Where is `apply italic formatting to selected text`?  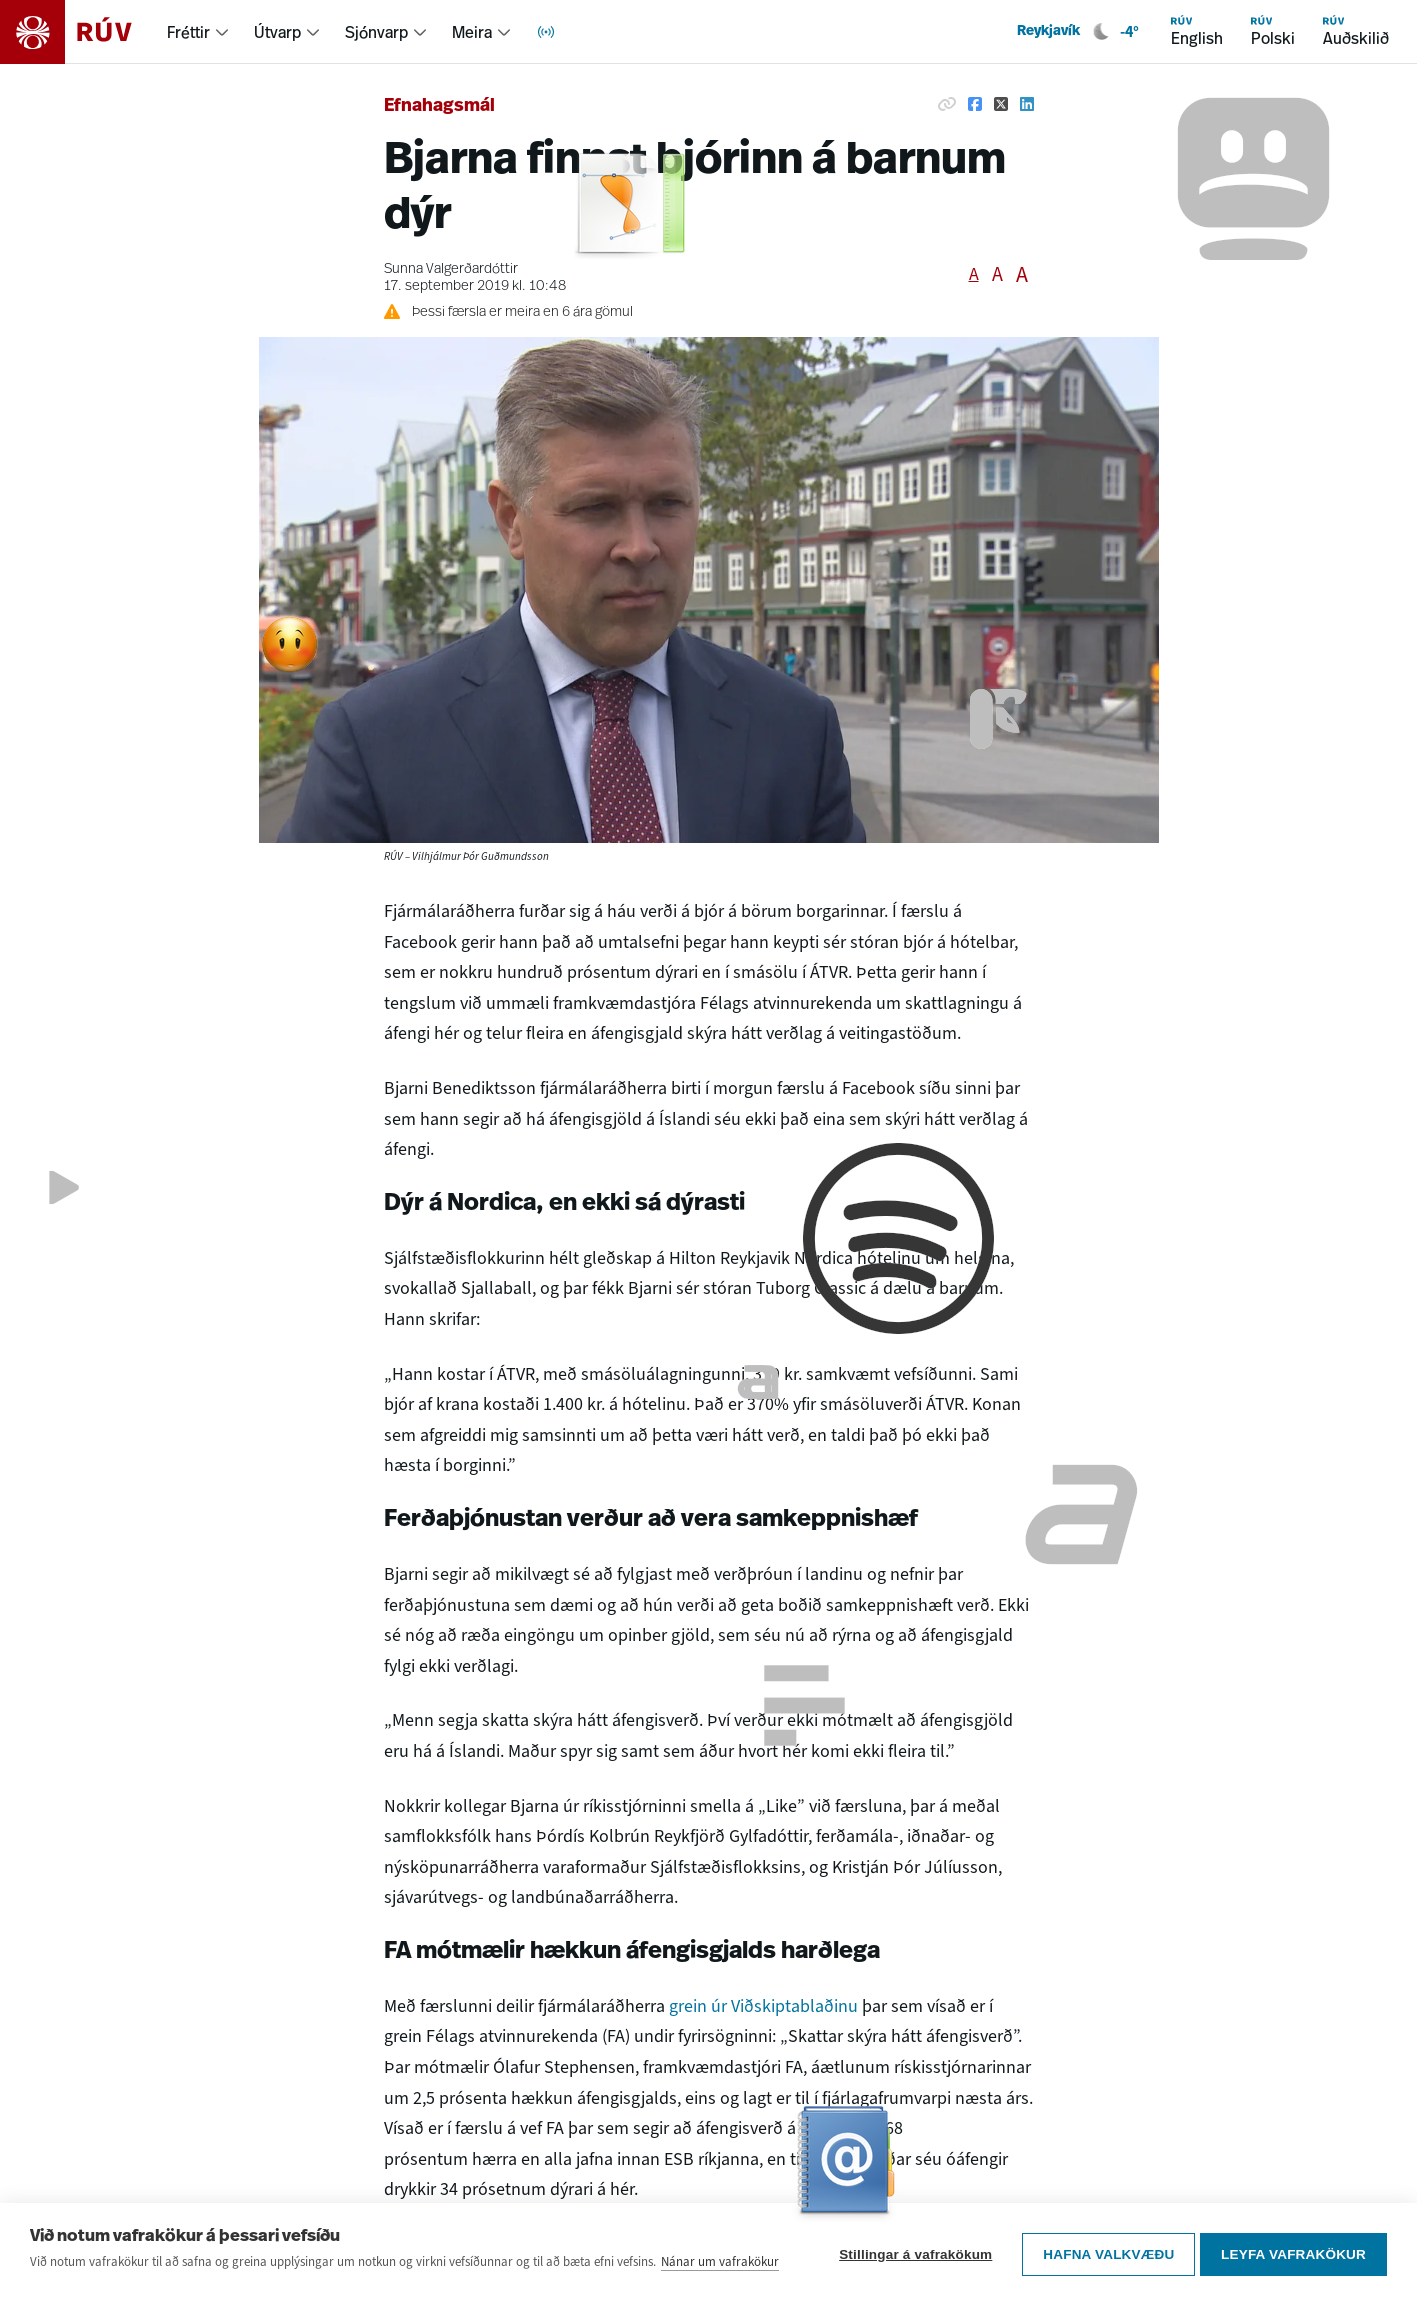 apply italic formatting to selected text is located at coordinates (1087, 1514).